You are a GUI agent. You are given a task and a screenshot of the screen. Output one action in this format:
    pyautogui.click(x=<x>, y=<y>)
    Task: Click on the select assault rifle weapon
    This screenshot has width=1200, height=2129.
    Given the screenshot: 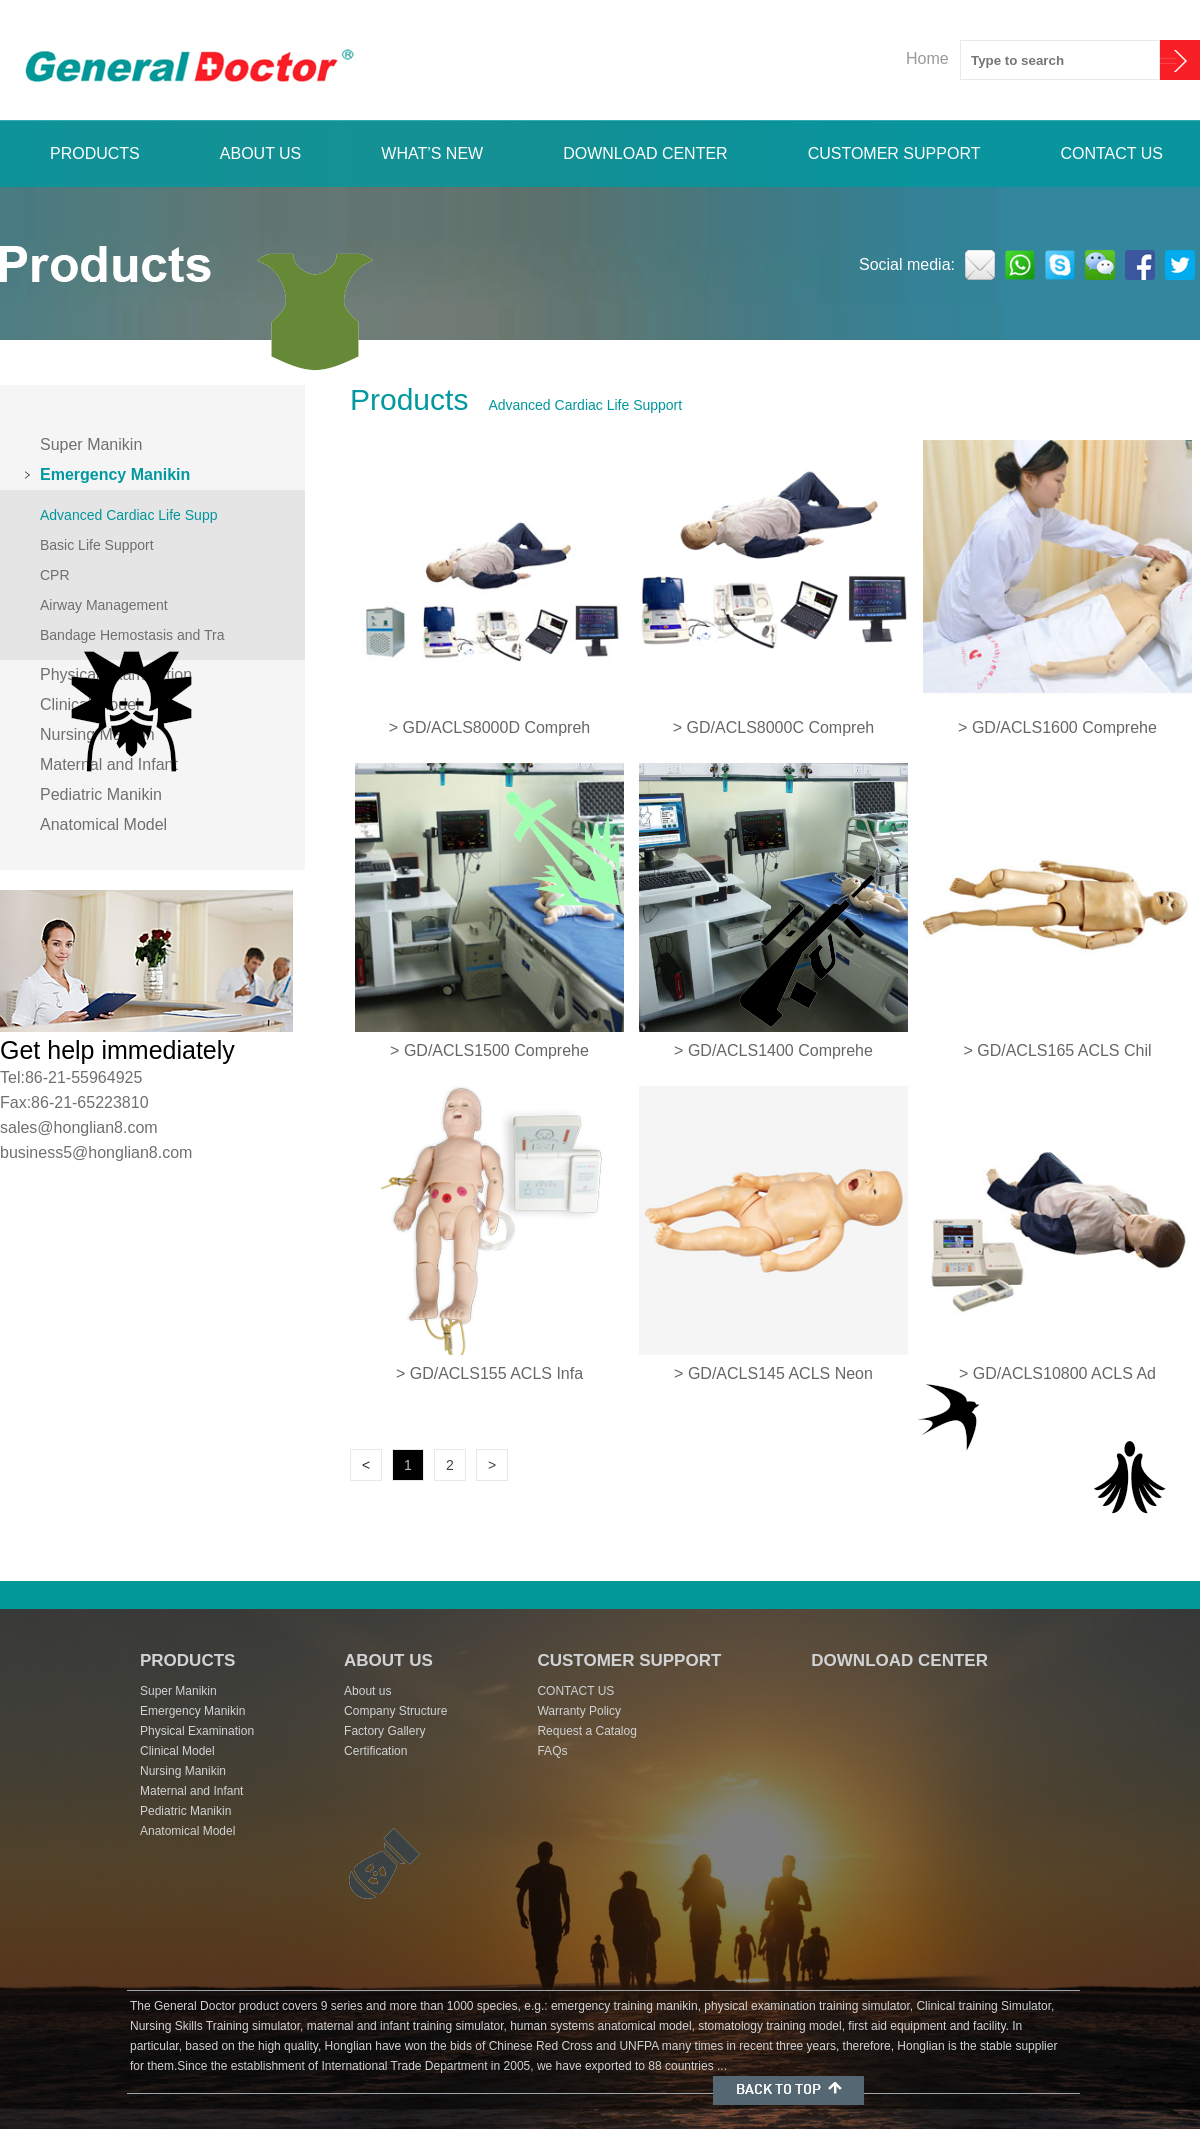 What is the action you would take?
    pyautogui.click(x=807, y=950)
    